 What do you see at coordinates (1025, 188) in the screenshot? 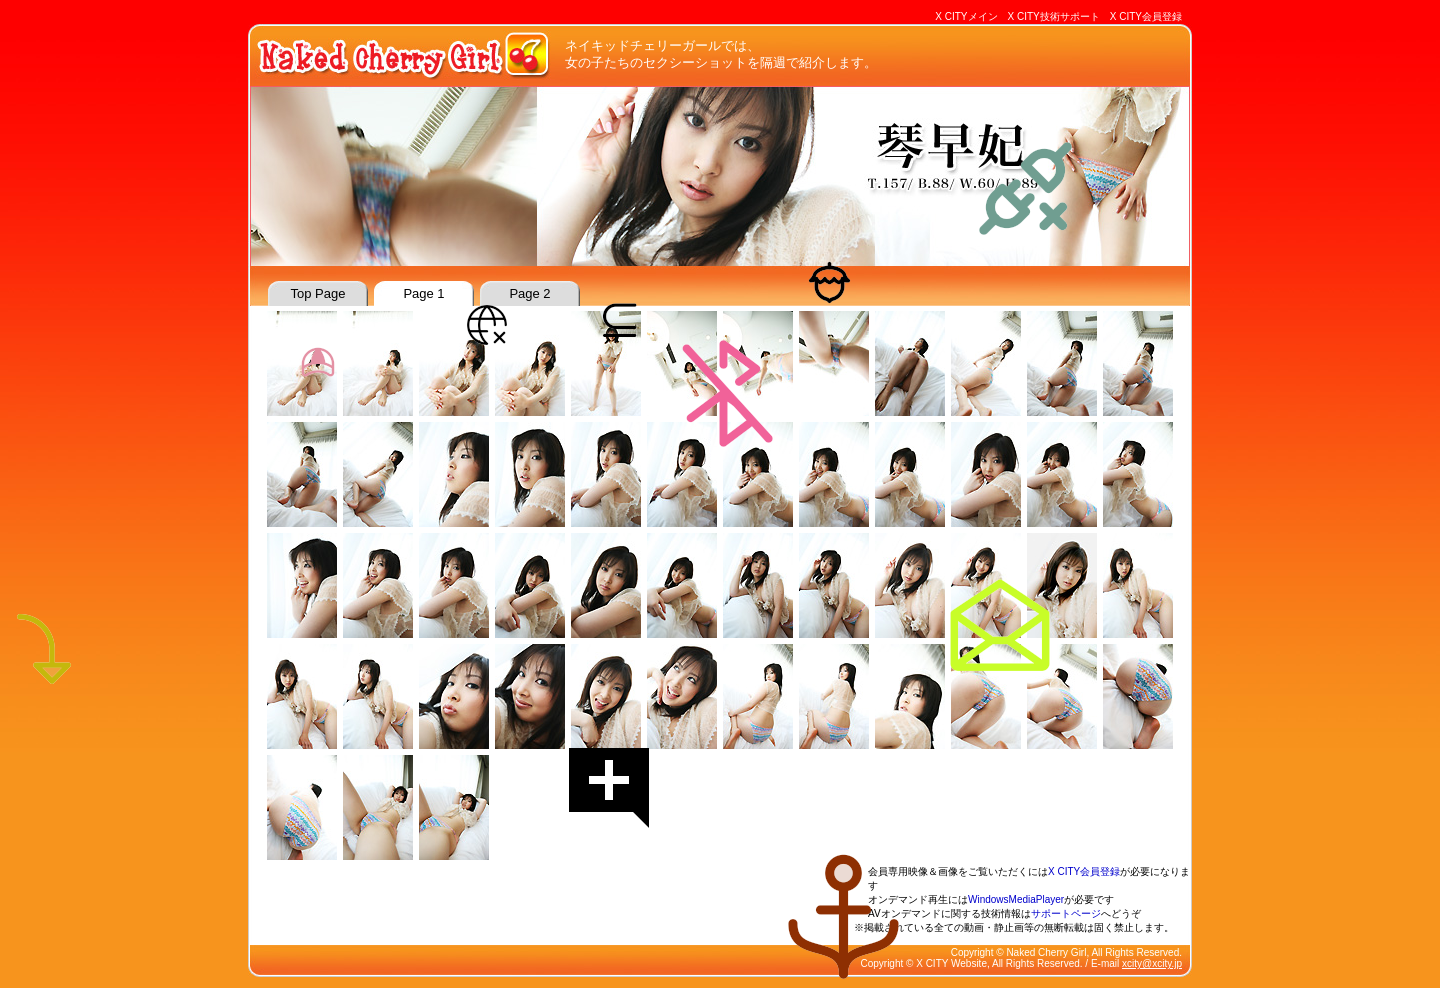
I see `disconnect from power source` at bounding box center [1025, 188].